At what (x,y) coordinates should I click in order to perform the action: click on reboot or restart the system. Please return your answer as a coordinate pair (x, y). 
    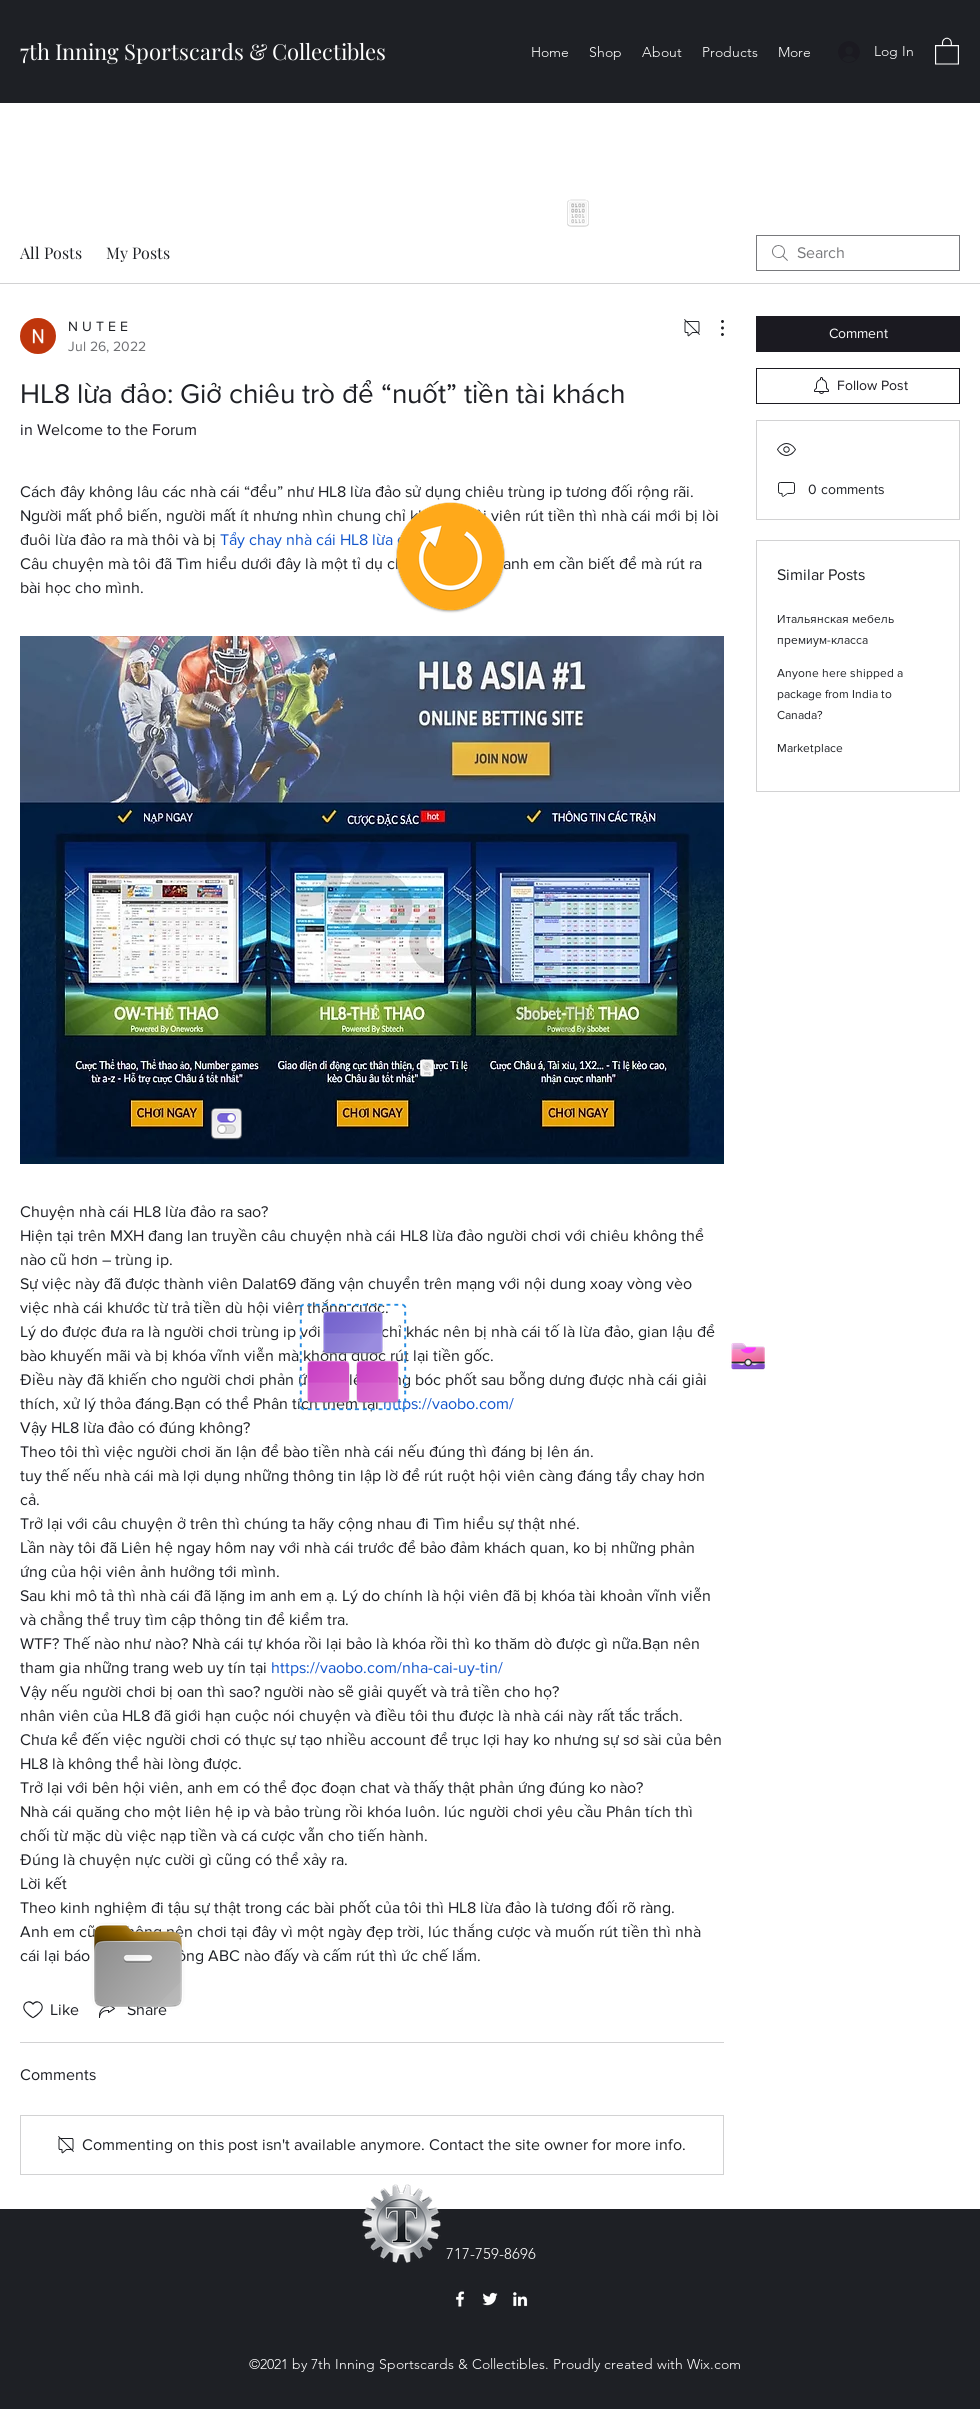
    Looking at the image, I should click on (450, 556).